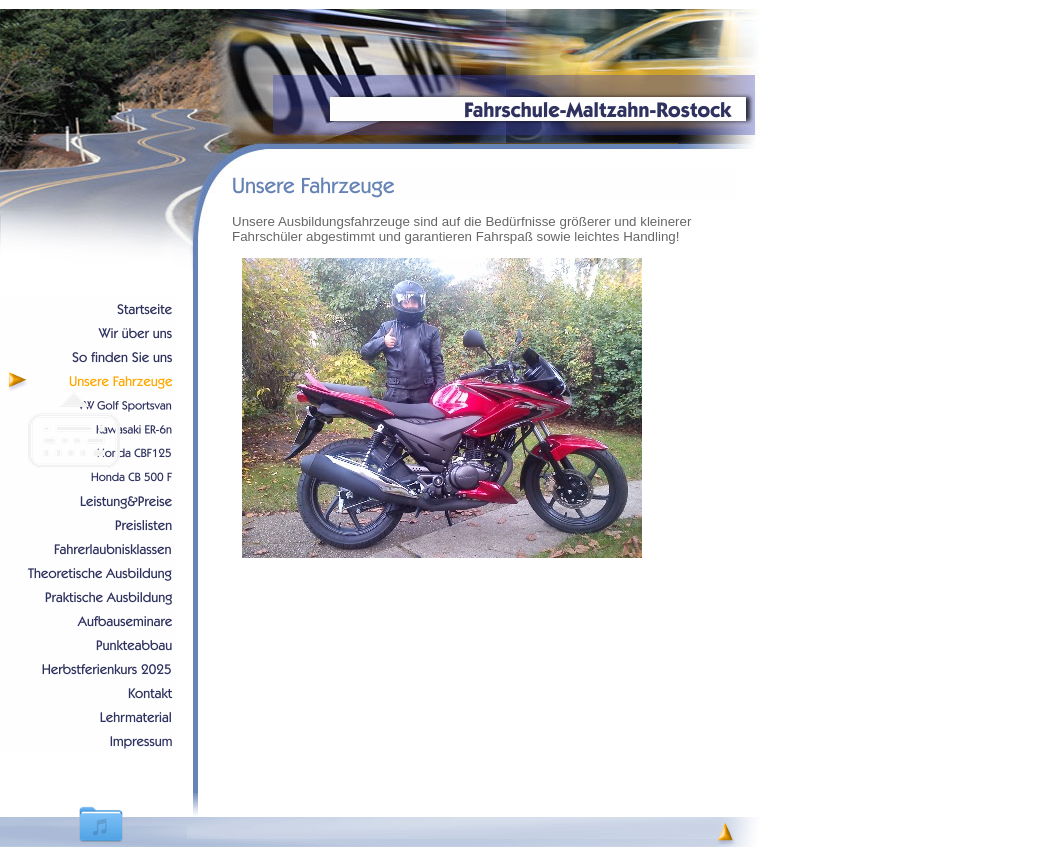  Describe the element at coordinates (74, 430) in the screenshot. I see `show virtual keyboard` at that location.